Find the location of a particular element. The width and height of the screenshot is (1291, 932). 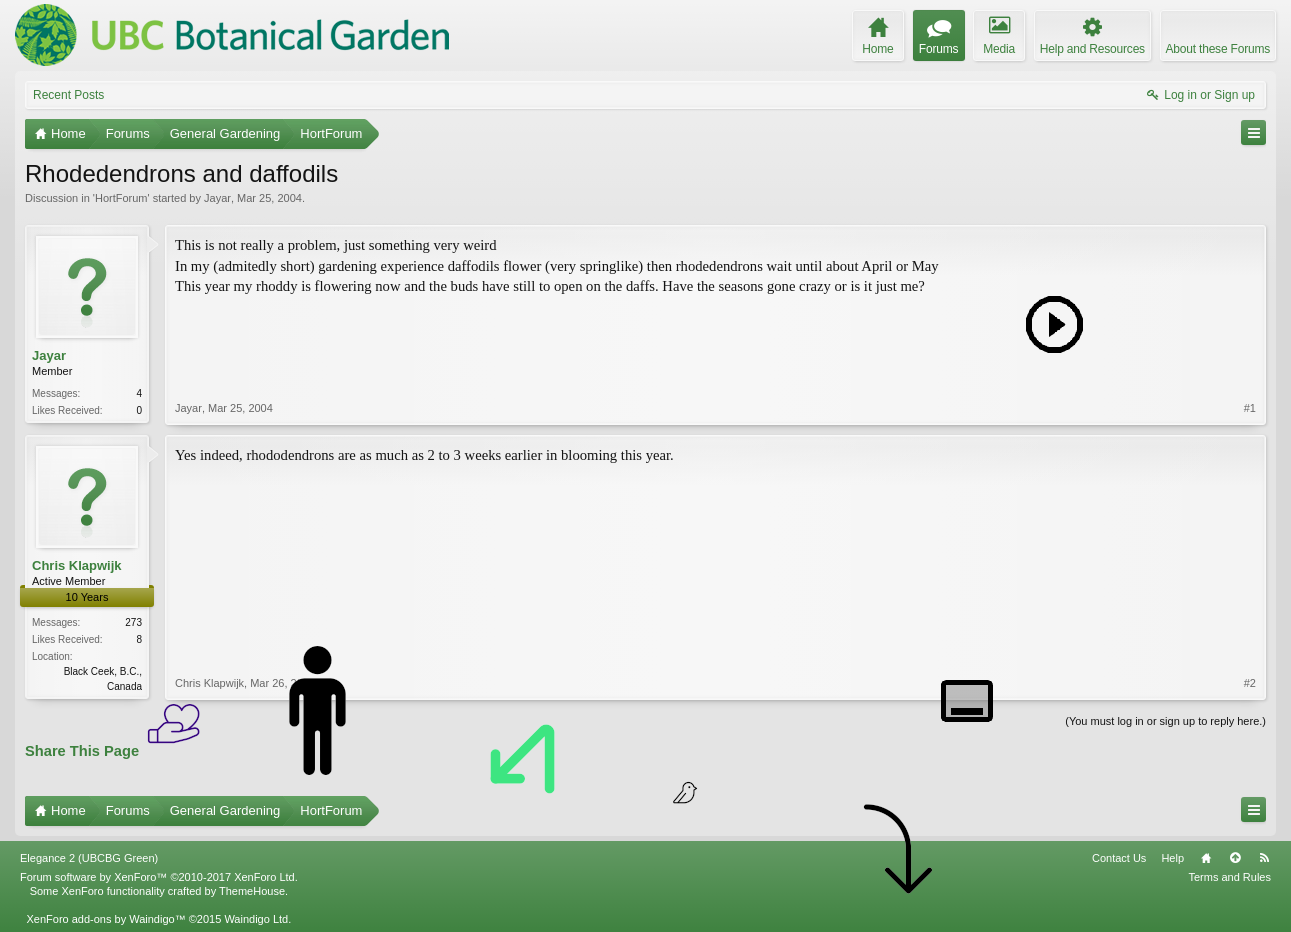

donate or make a charitable contribution is located at coordinates (175, 724).